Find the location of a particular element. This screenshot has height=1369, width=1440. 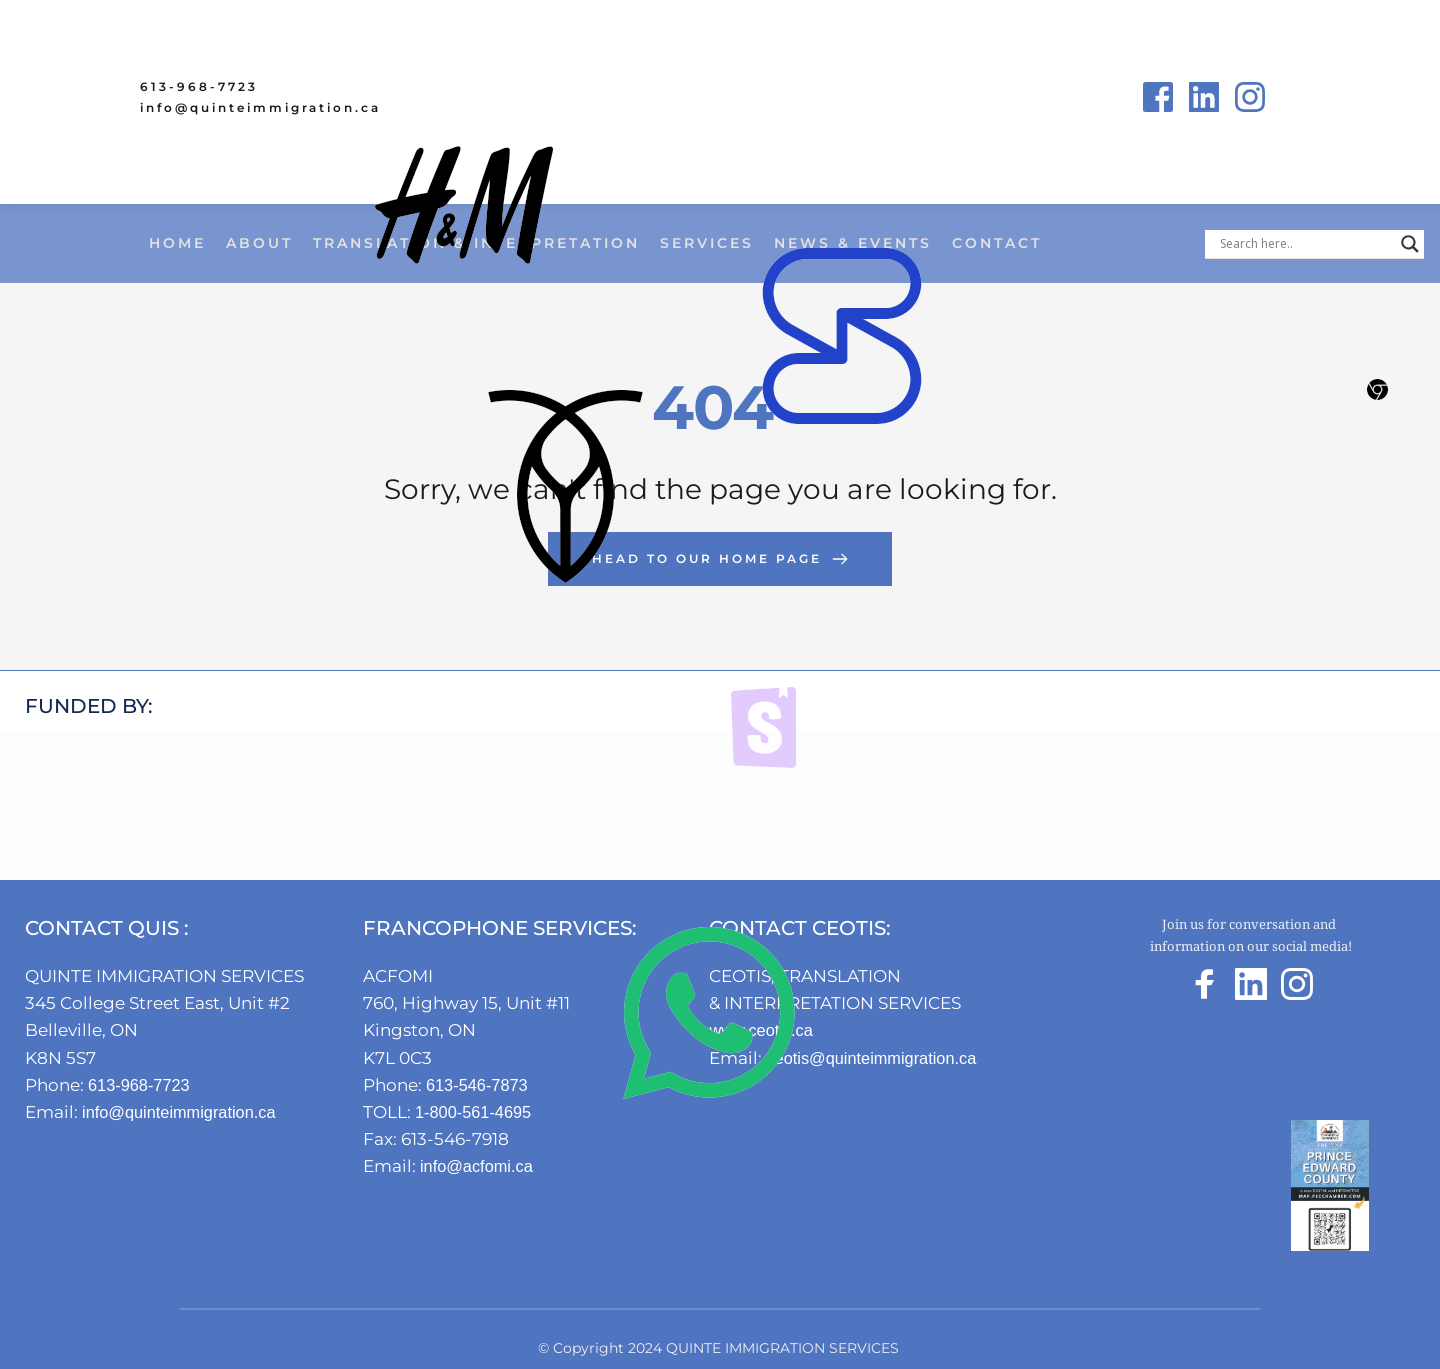

open Session messaging app is located at coordinates (842, 336).